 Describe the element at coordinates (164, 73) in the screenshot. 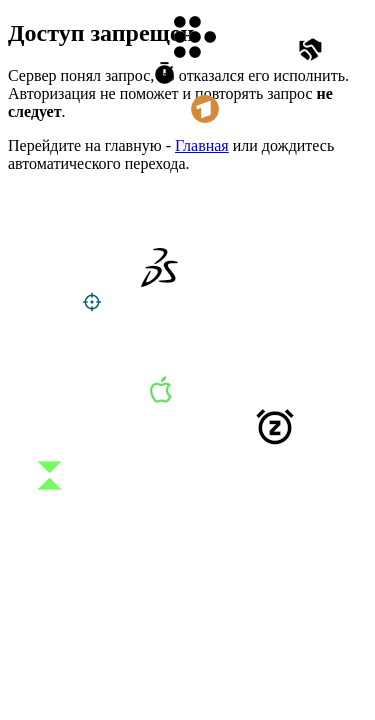

I see `start or set a timer` at that location.